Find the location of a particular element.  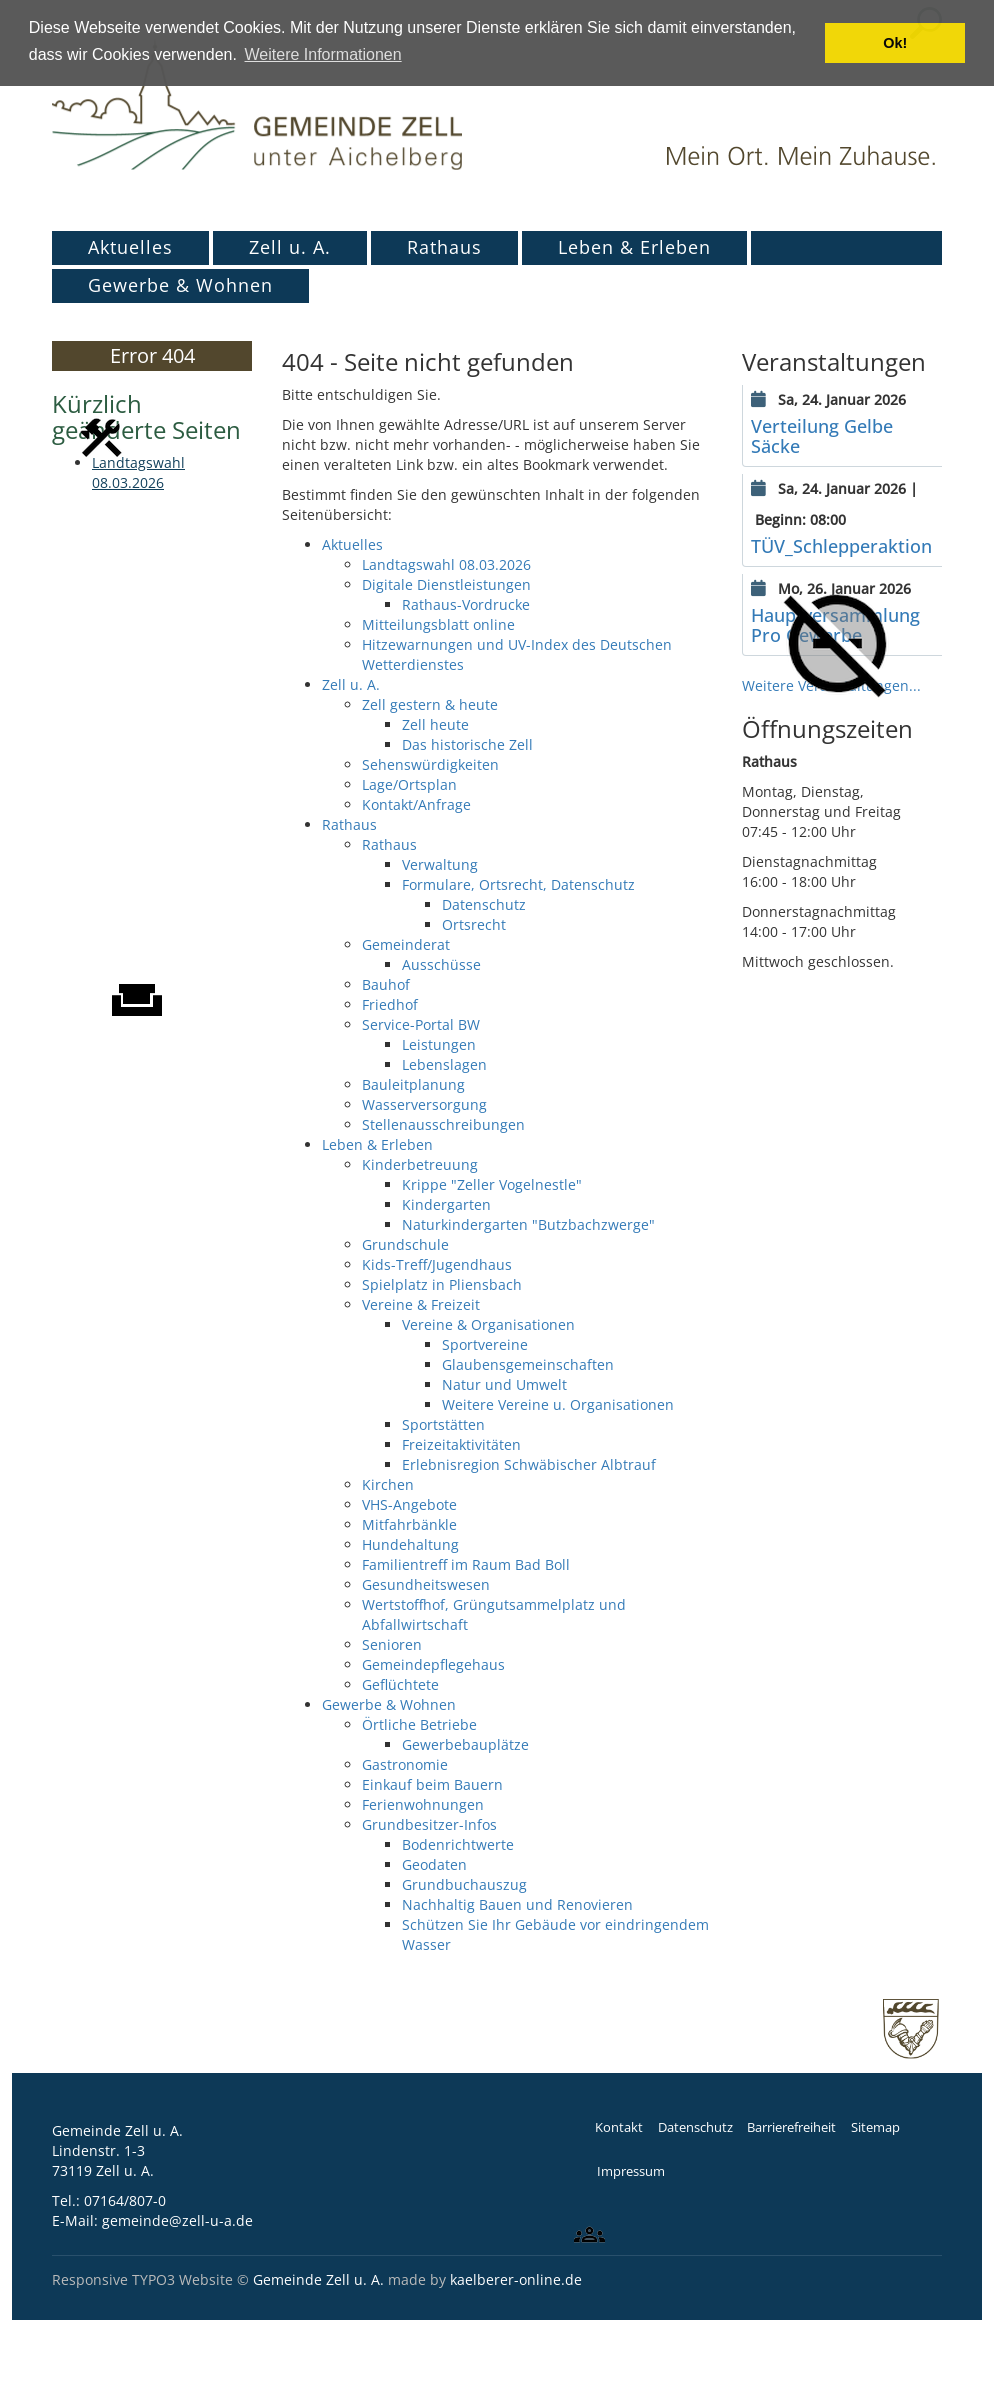

view or manage groups is located at coordinates (589, 2234).